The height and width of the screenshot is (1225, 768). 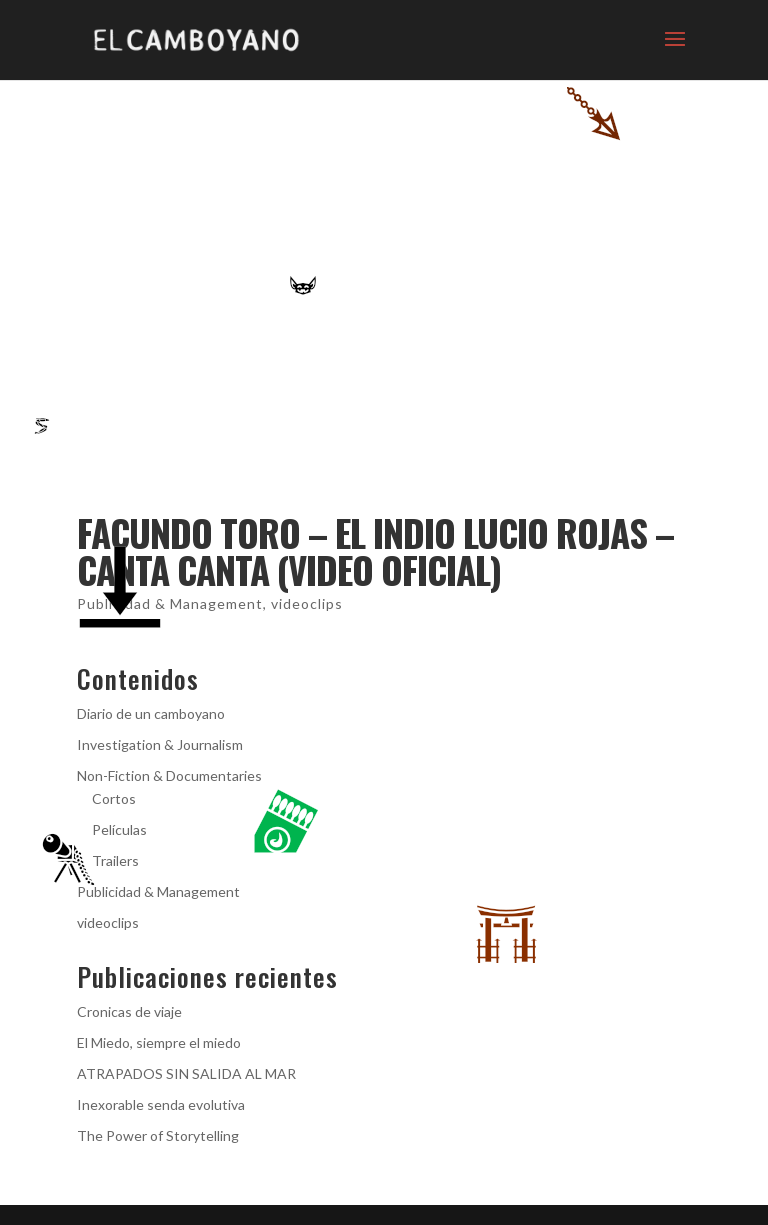 What do you see at coordinates (42, 426) in the screenshot?
I see `select zat'nik'tel weapon in game inventory` at bounding box center [42, 426].